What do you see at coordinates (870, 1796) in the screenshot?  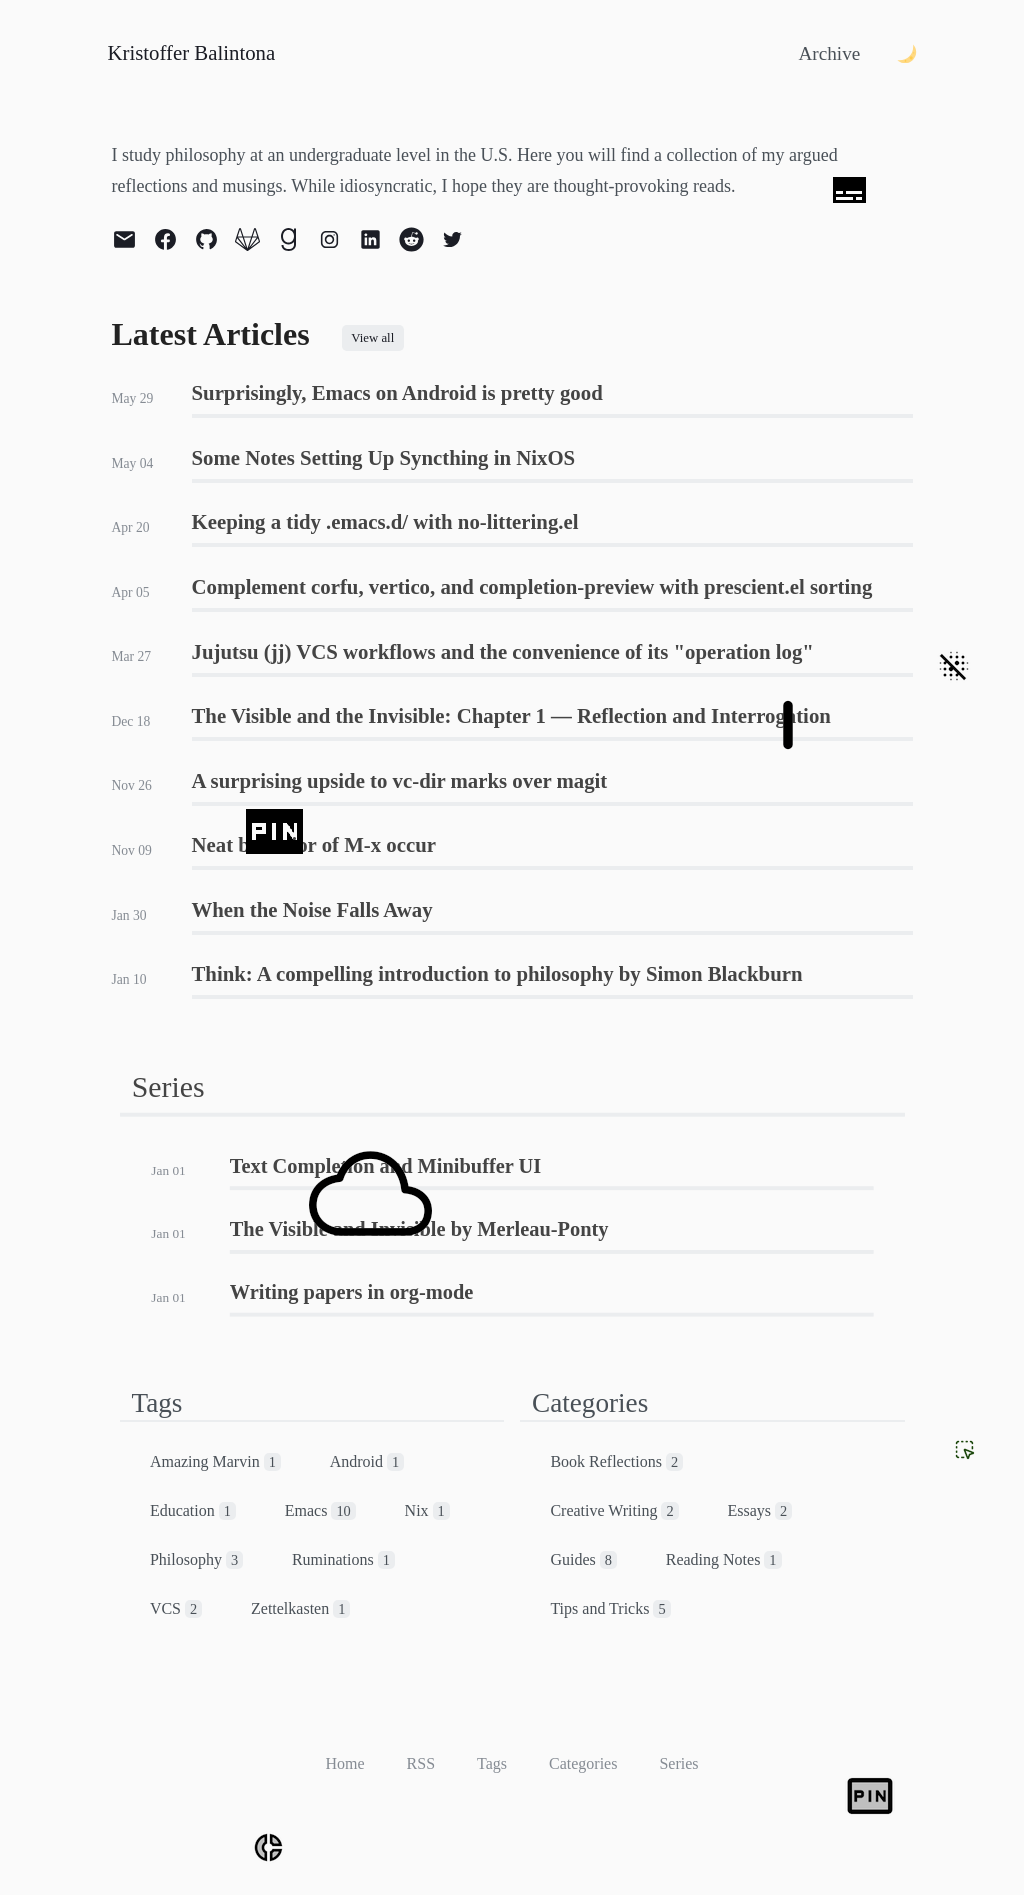 I see `enter or manage your PIN code` at bounding box center [870, 1796].